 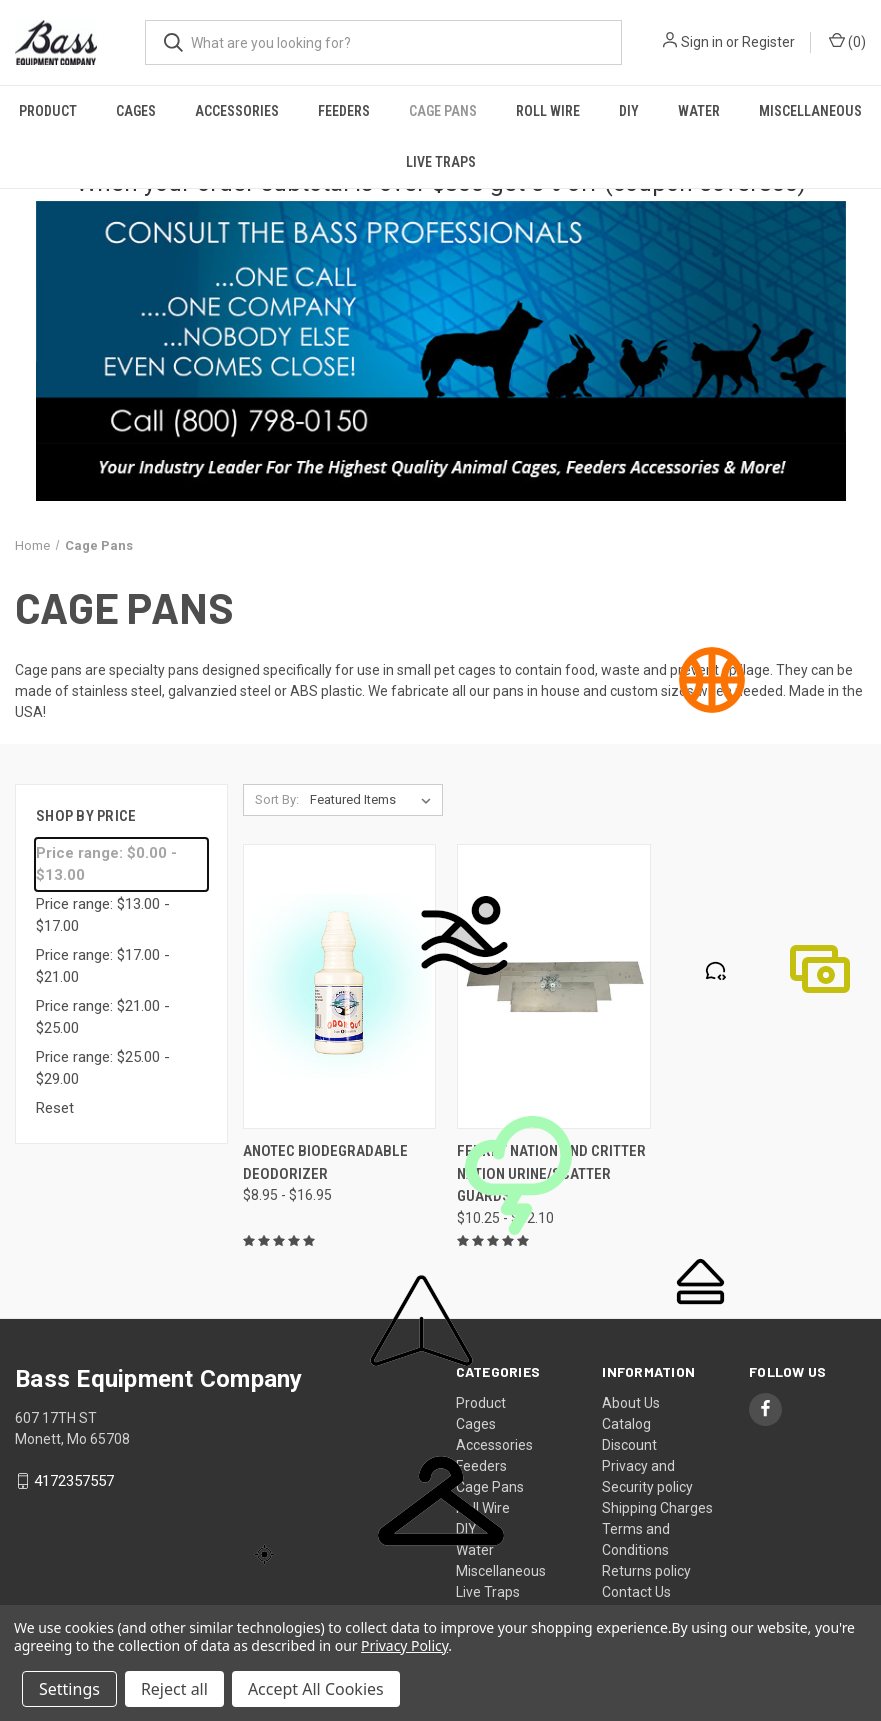 What do you see at coordinates (715, 970) in the screenshot?
I see `view code snippets in chat` at bounding box center [715, 970].